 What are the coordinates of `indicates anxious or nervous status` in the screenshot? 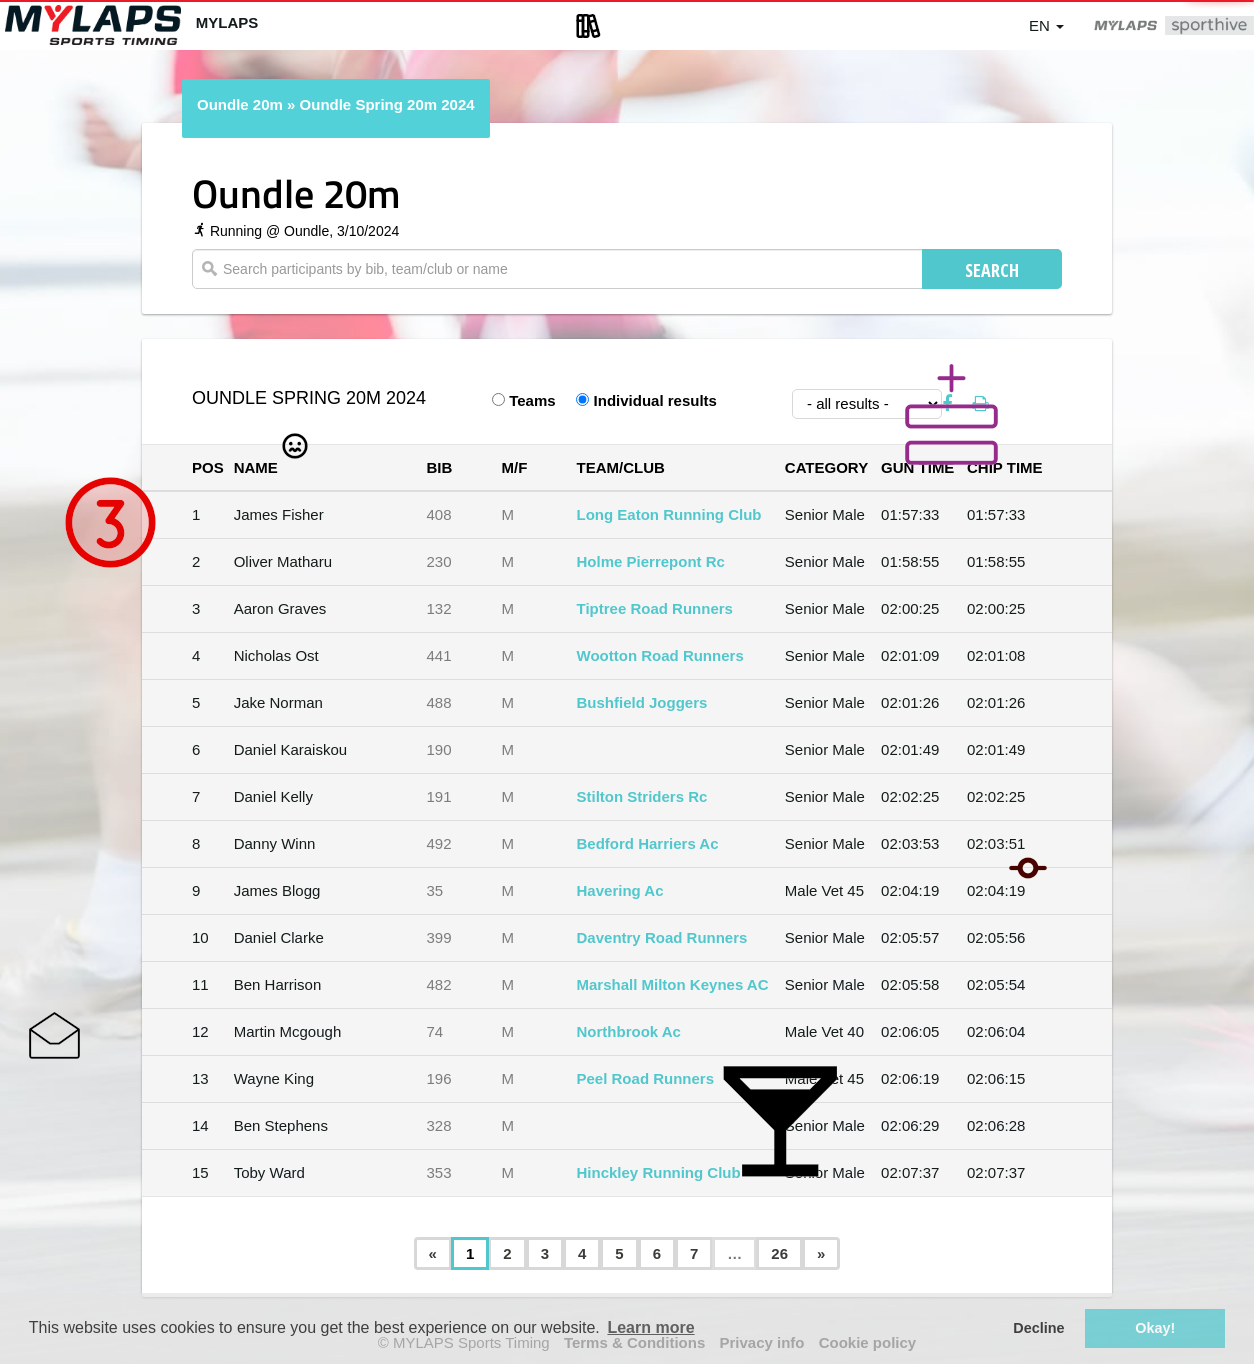 It's located at (295, 446).